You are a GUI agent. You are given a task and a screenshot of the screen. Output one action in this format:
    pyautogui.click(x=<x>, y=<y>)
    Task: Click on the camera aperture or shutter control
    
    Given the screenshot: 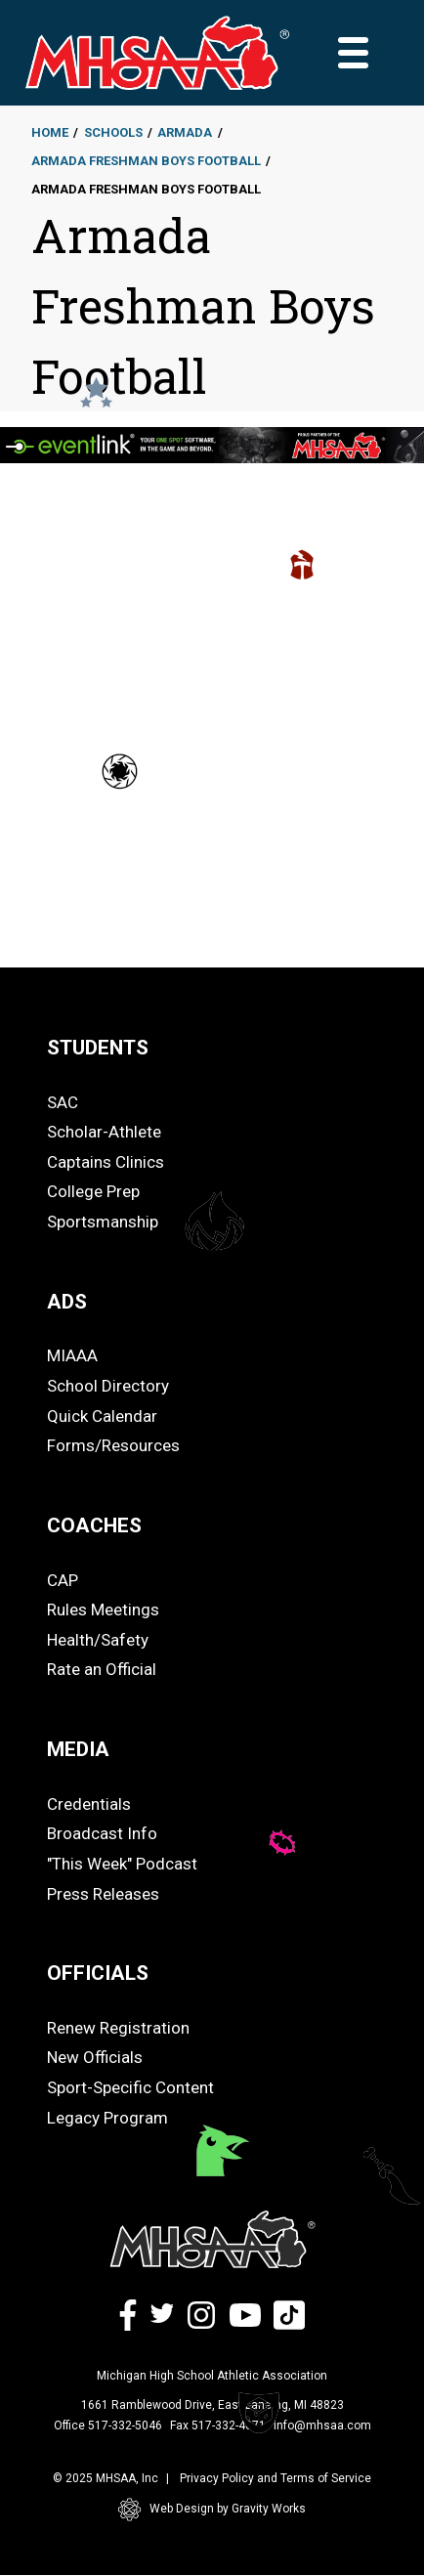 What is the action you would take?
    pyautogui.click(x=119, y=771)
    